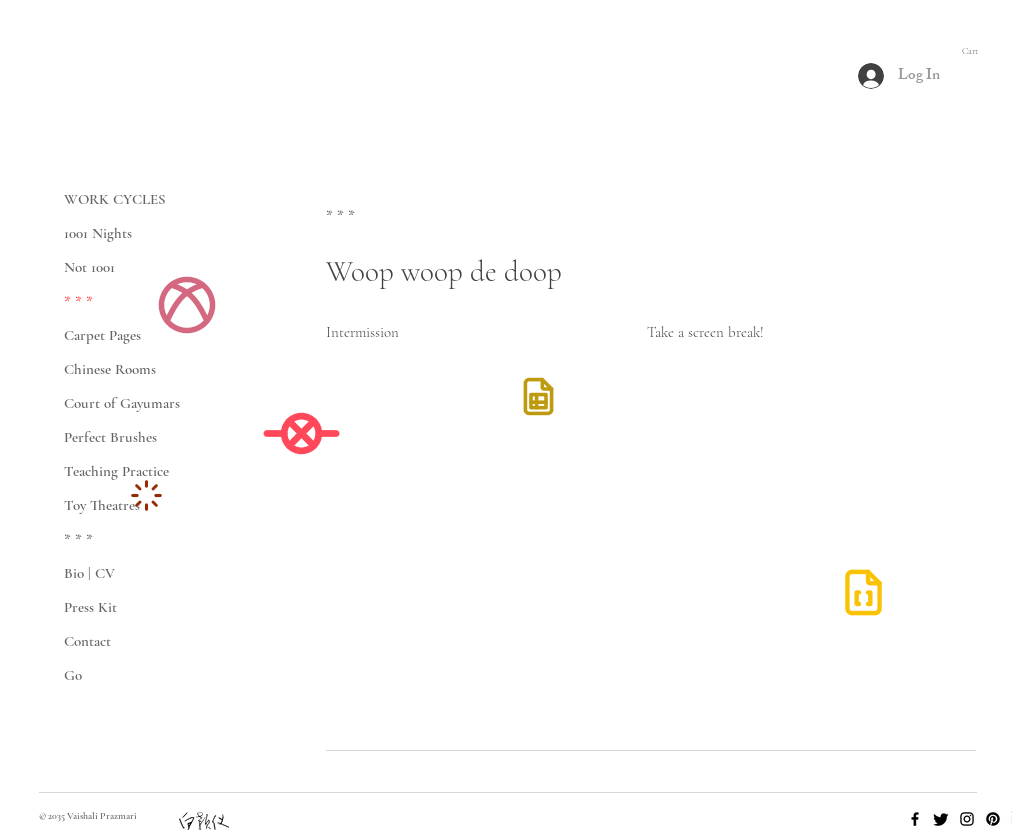  Describe the element at coordinates (538, 396) in the screenshot. I see `open a spreadsheet file` at that location.